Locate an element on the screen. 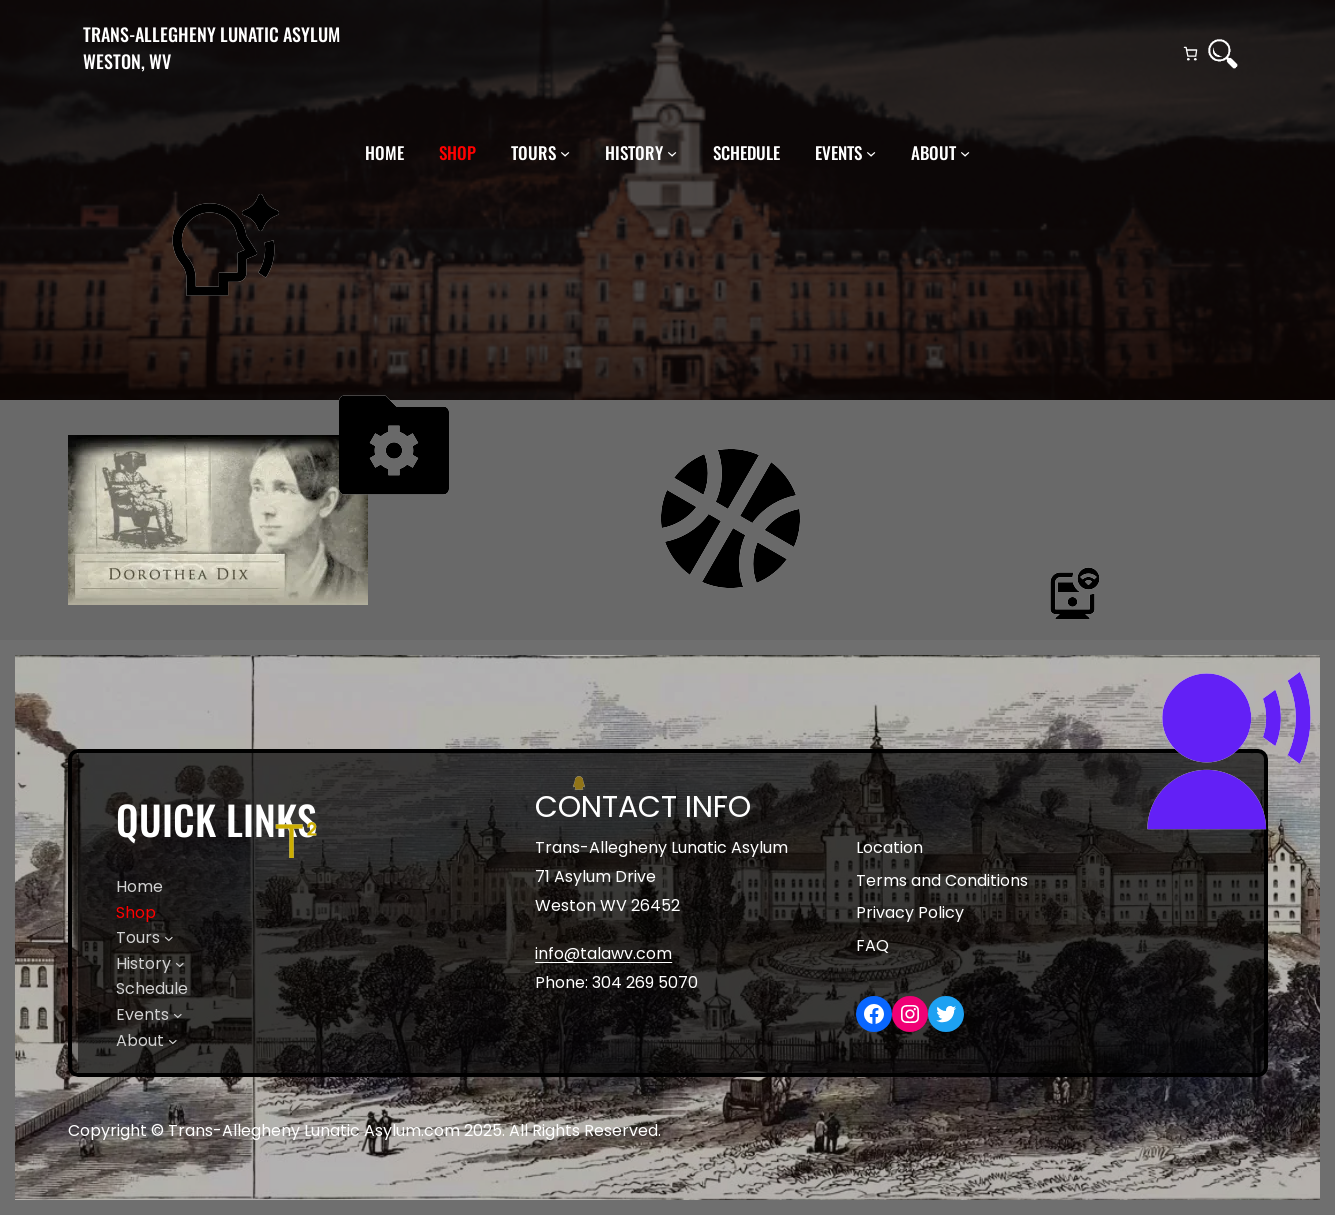 This screenshot has height=1215, width=1335. access sports scores and updates is located at coordinates (730, 518).